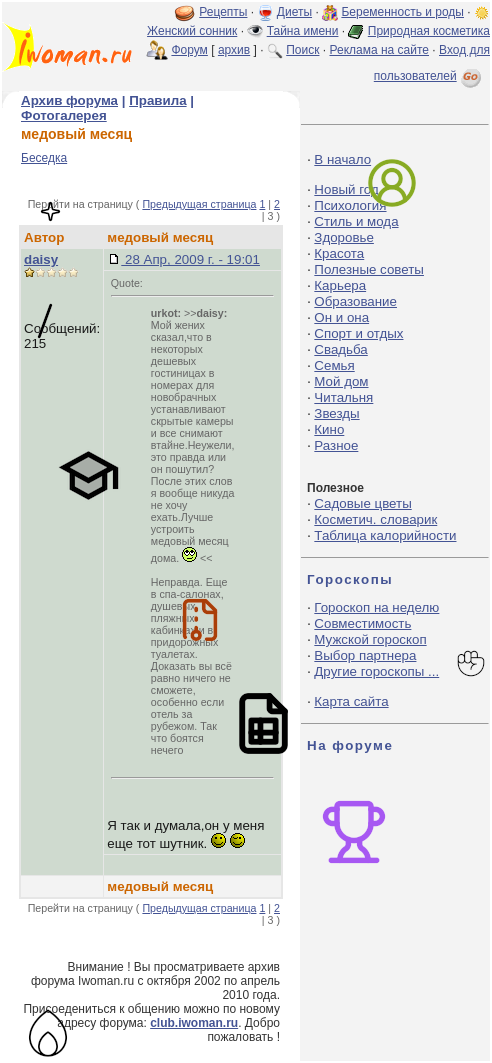 The image size is (492, 1063). I want to click on indicates AI-generated or enhanced content, so click(50, 211).